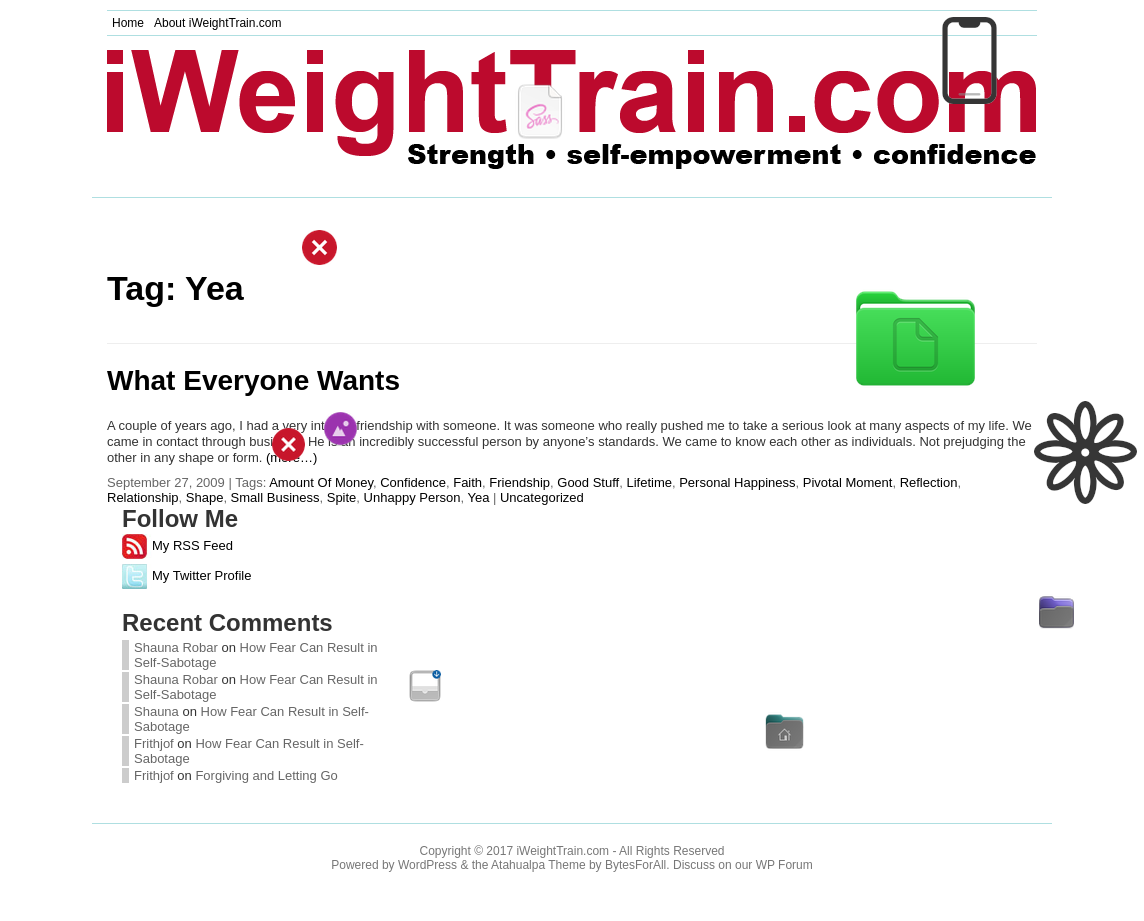  I want to click on indicates mobile device or smartphone, so click(969, 60).